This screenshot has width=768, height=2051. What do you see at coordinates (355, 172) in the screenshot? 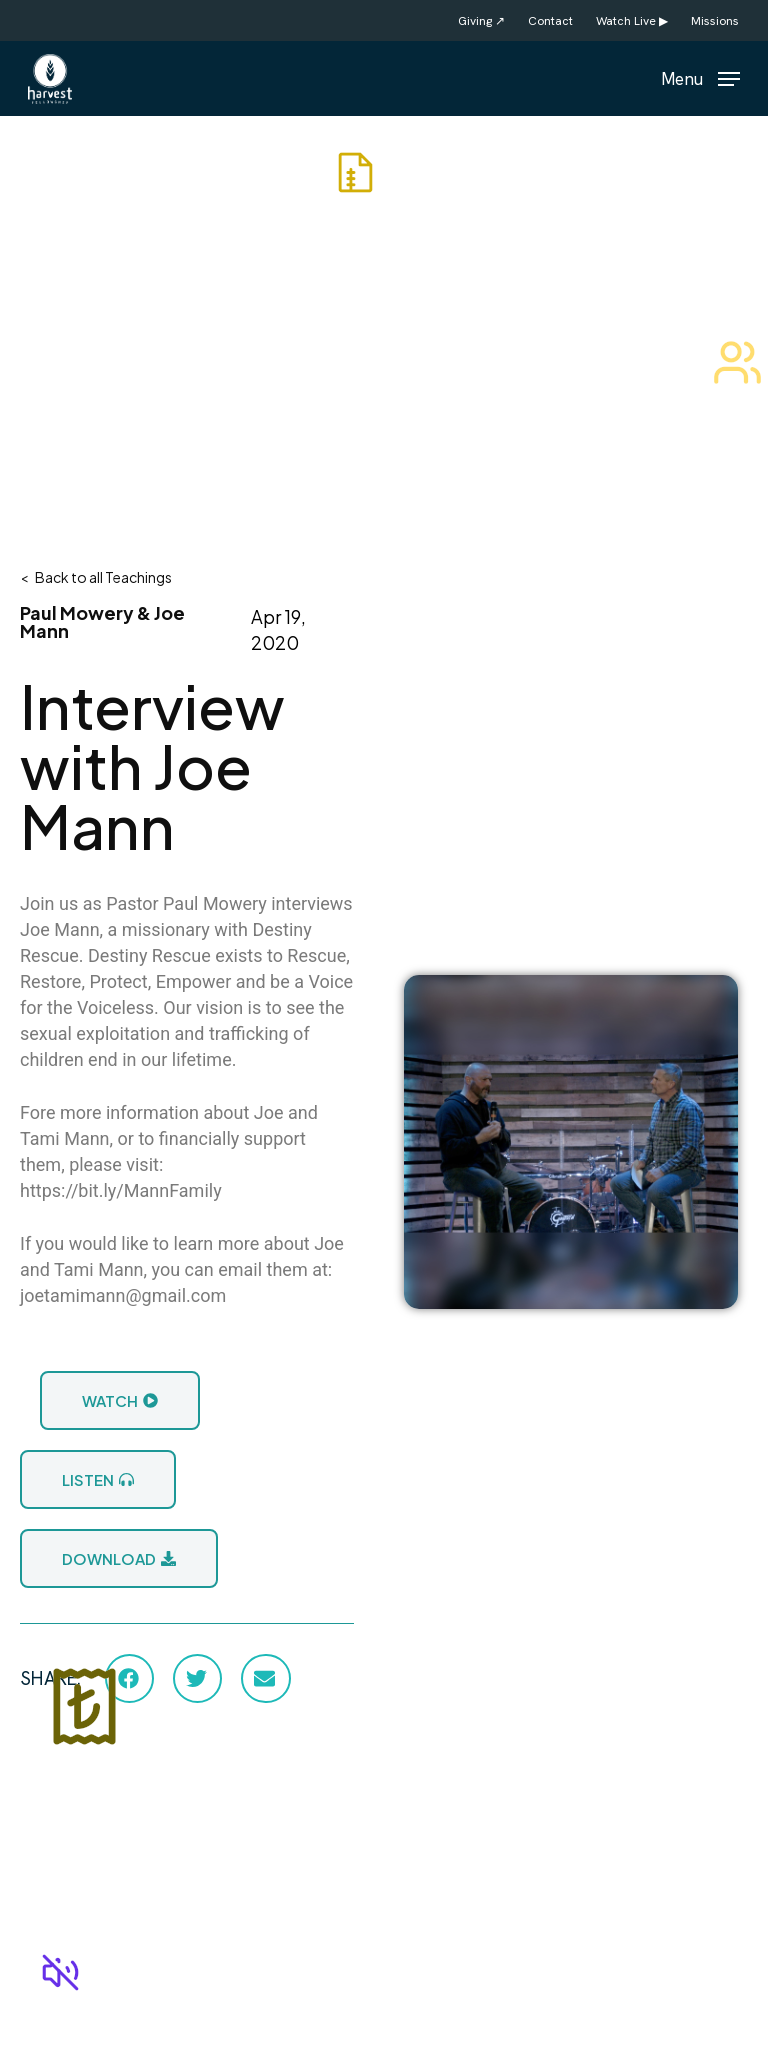
I see `access compressed or archived files` at bounding box center [355, 172].